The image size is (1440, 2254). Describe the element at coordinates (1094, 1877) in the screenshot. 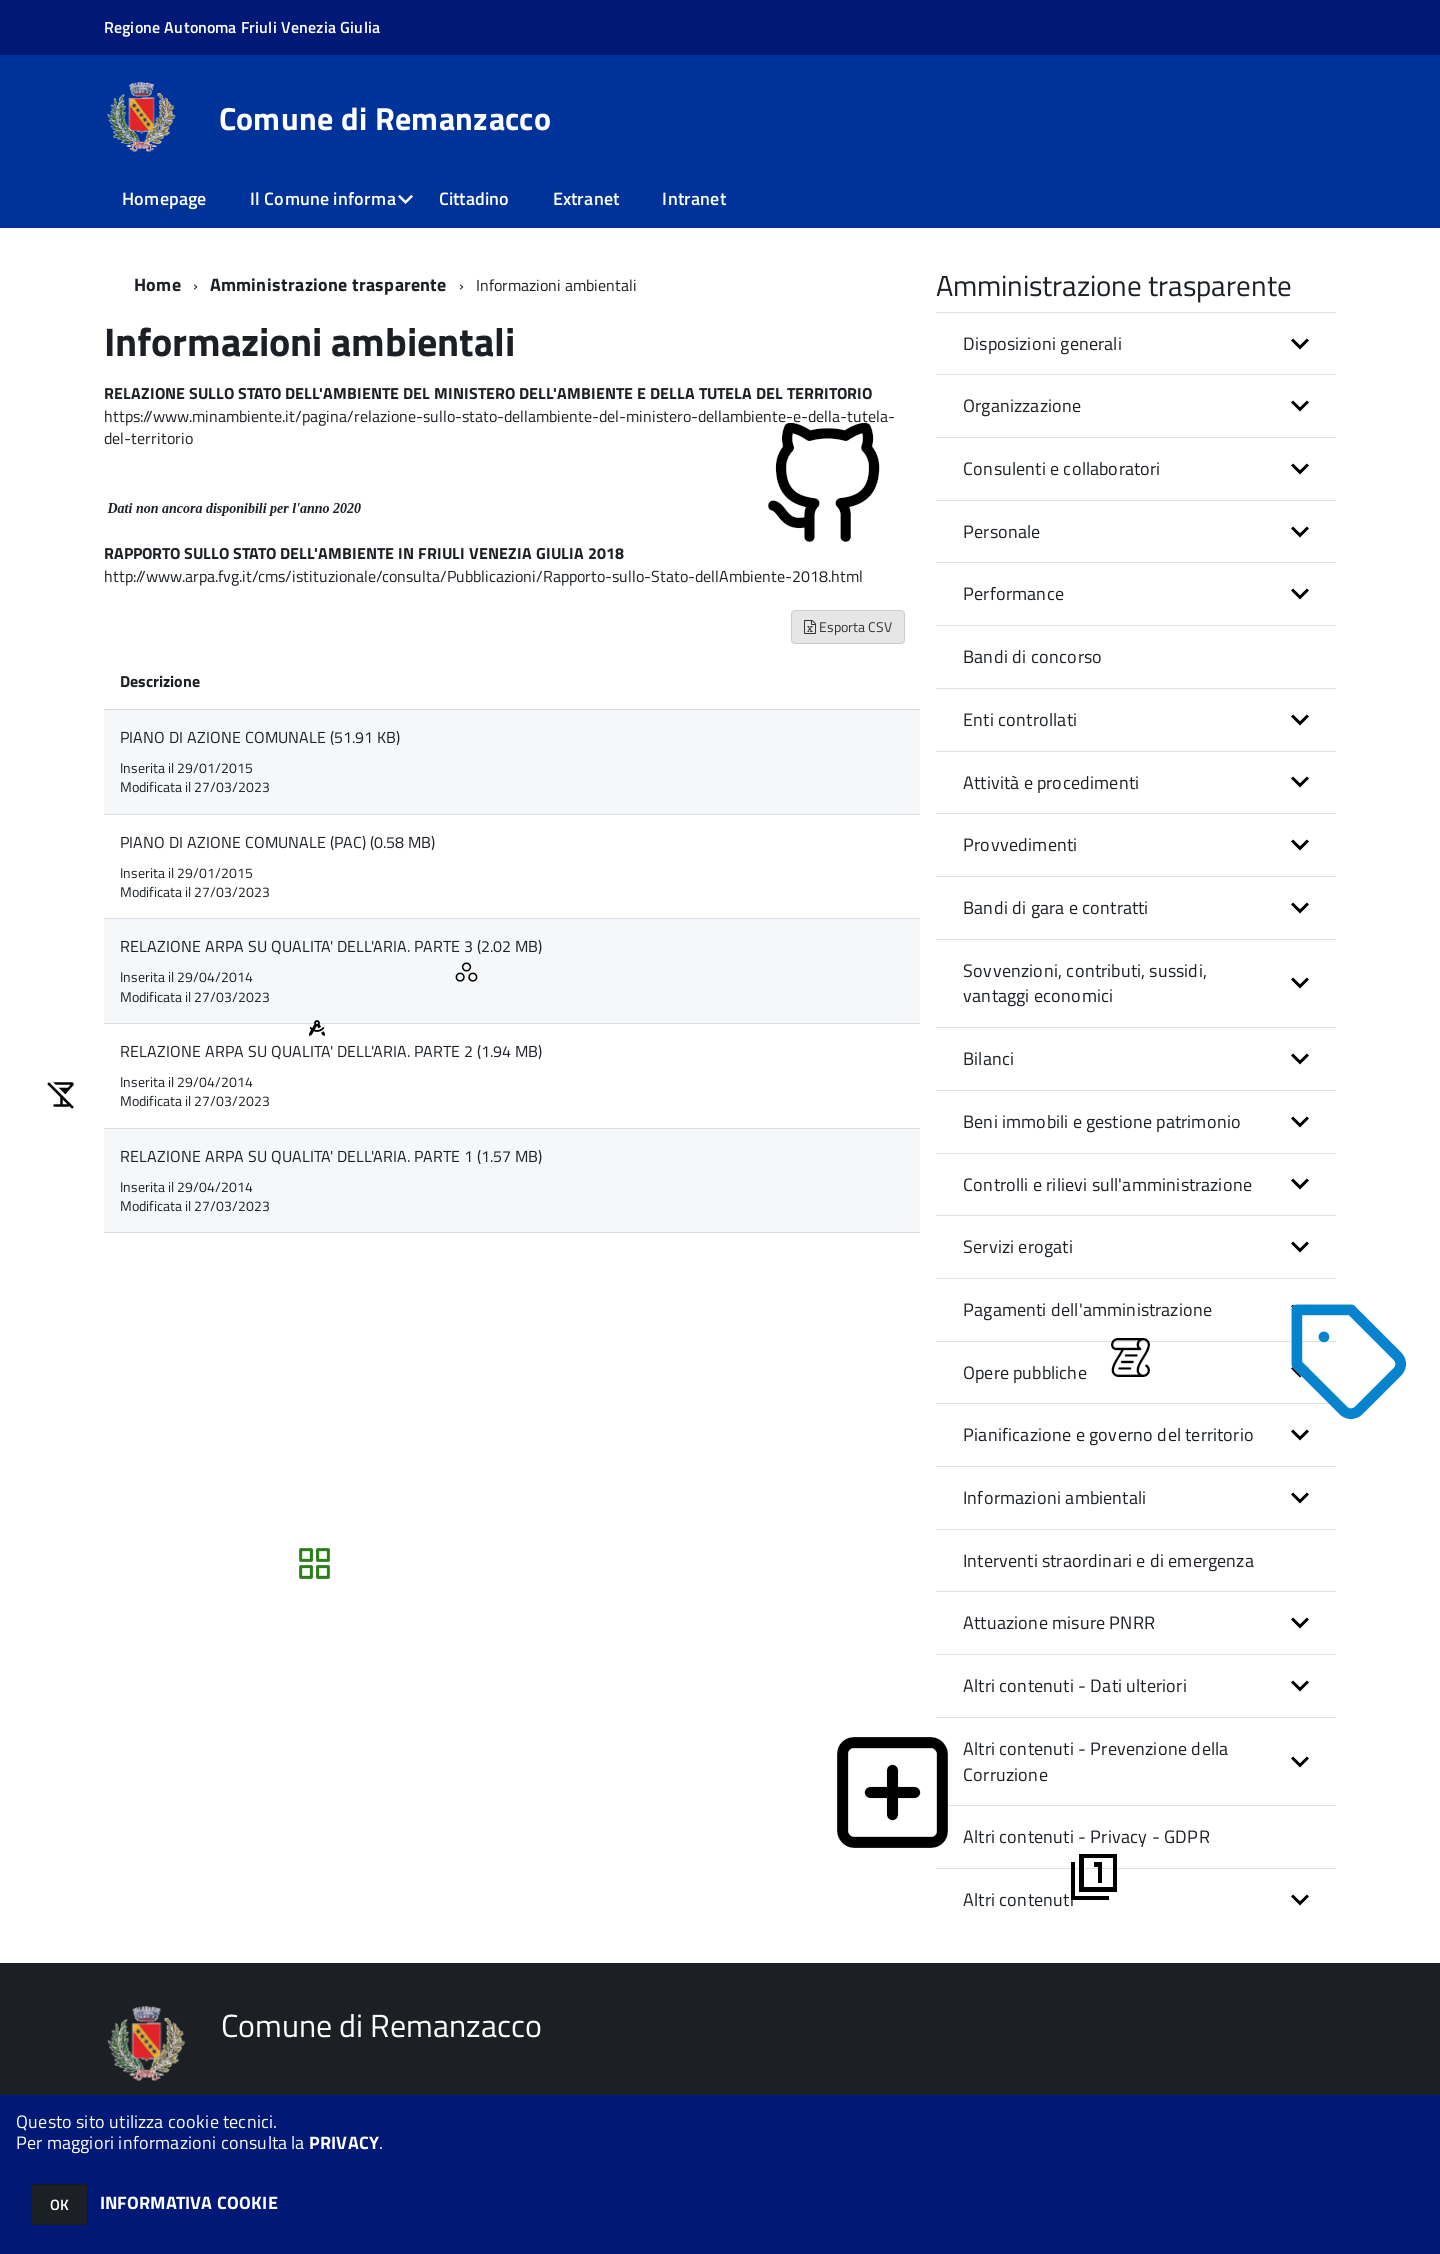

I see `indicates first item in a numbered sequence or filter` at that location.